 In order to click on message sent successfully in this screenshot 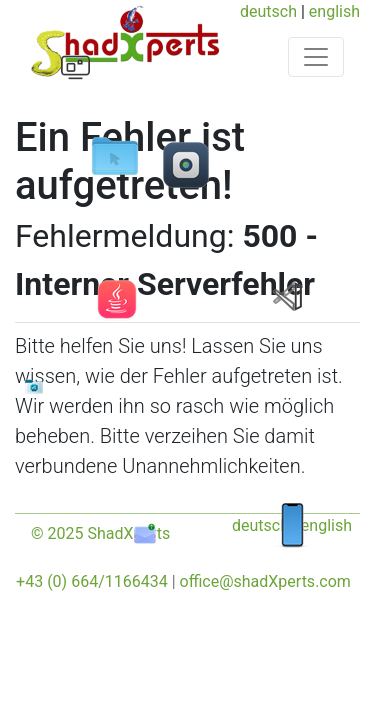, I will do `click(145, 535)`.